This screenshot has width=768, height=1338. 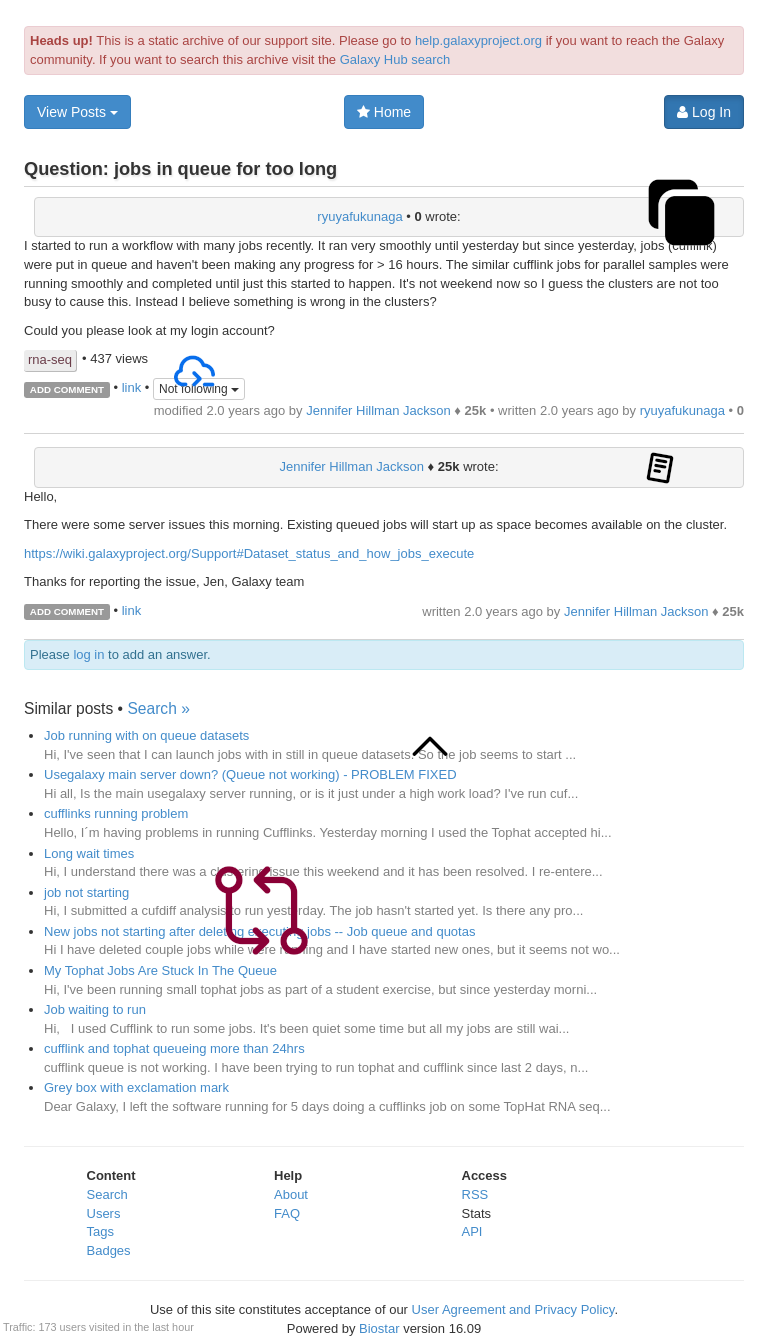 What do you see at coordinates (194, 372) in the screenshot?
I see `access cloud-based AI agent or assistant` at bounding box center [194, 372].